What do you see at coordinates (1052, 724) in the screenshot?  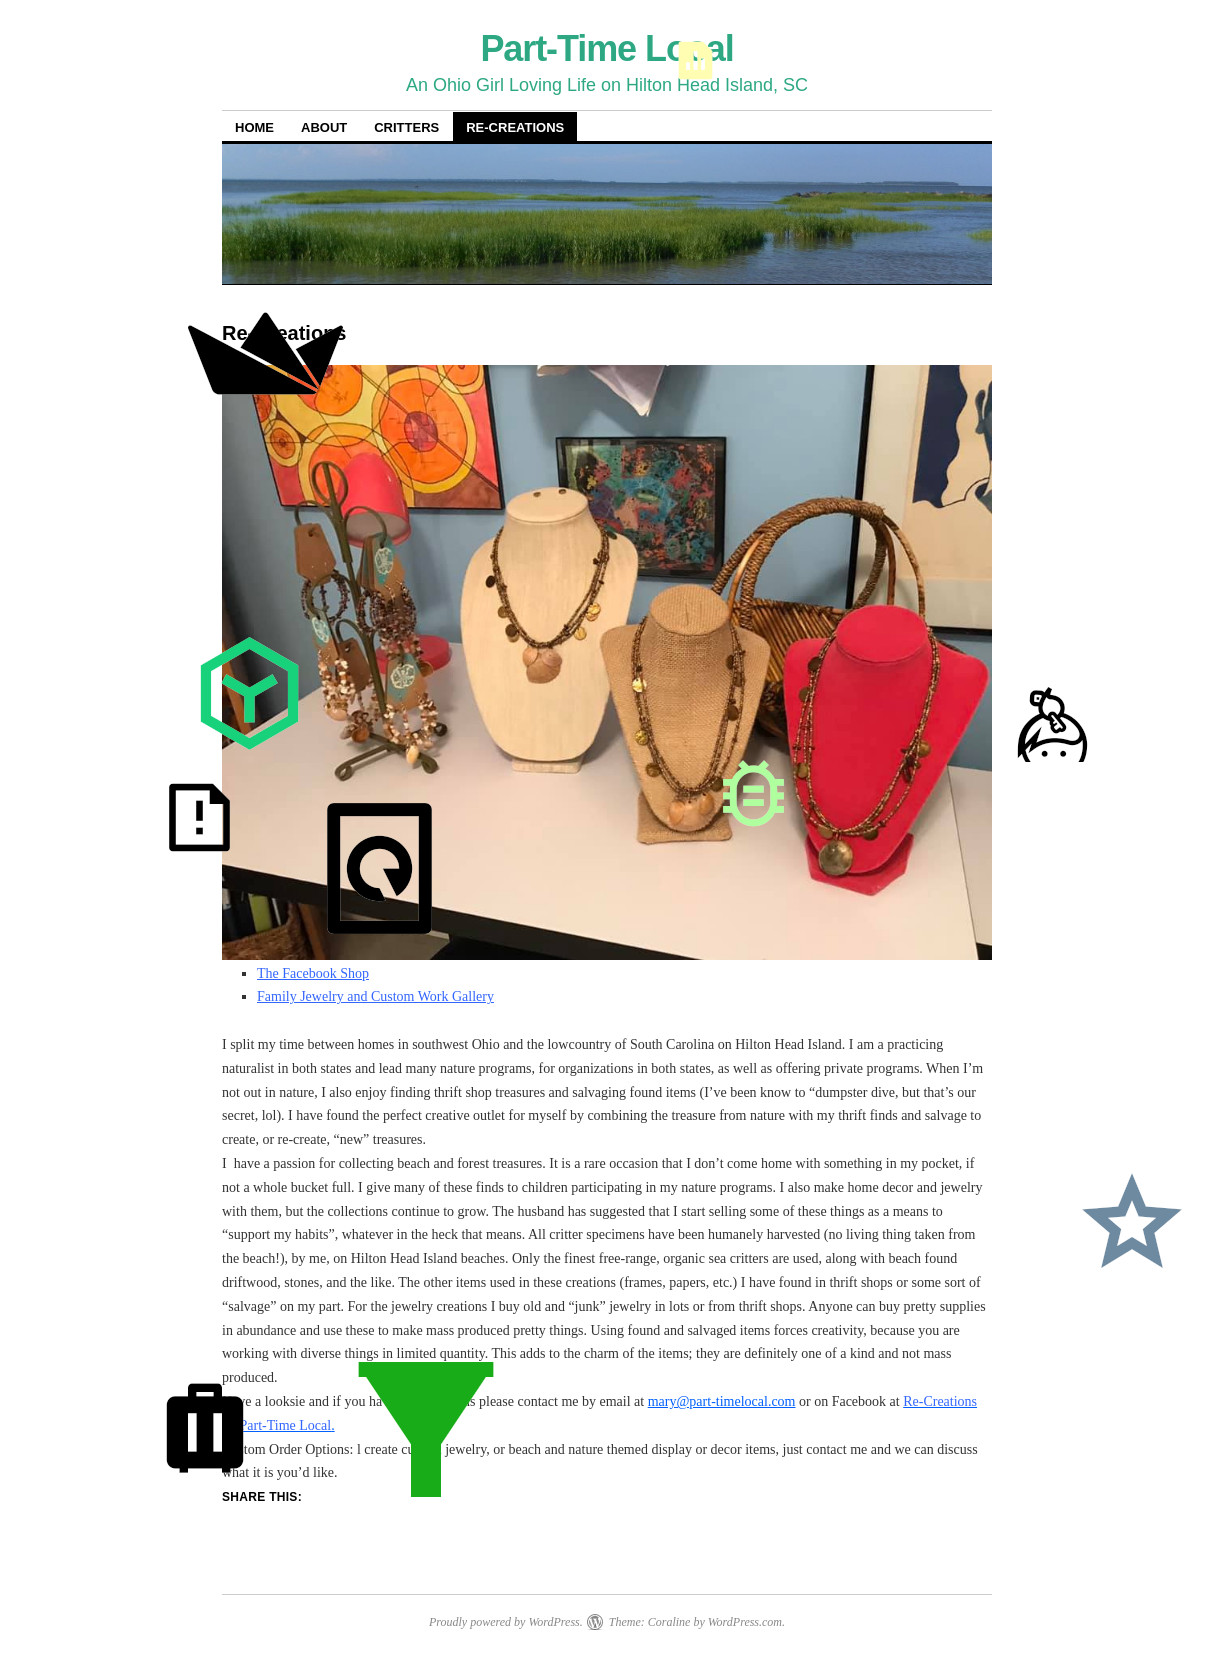 I see `open keybase app` at bounding box center [1052, 724].